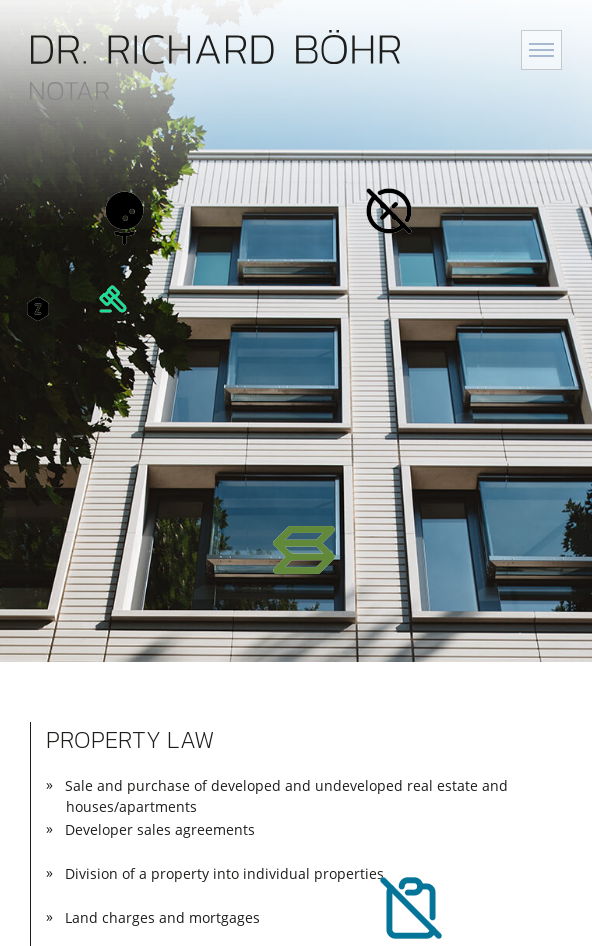 The width and height of the screenshot is (592, 946). I want to click on view solana cryptocurrency balance, so click(304, 550).